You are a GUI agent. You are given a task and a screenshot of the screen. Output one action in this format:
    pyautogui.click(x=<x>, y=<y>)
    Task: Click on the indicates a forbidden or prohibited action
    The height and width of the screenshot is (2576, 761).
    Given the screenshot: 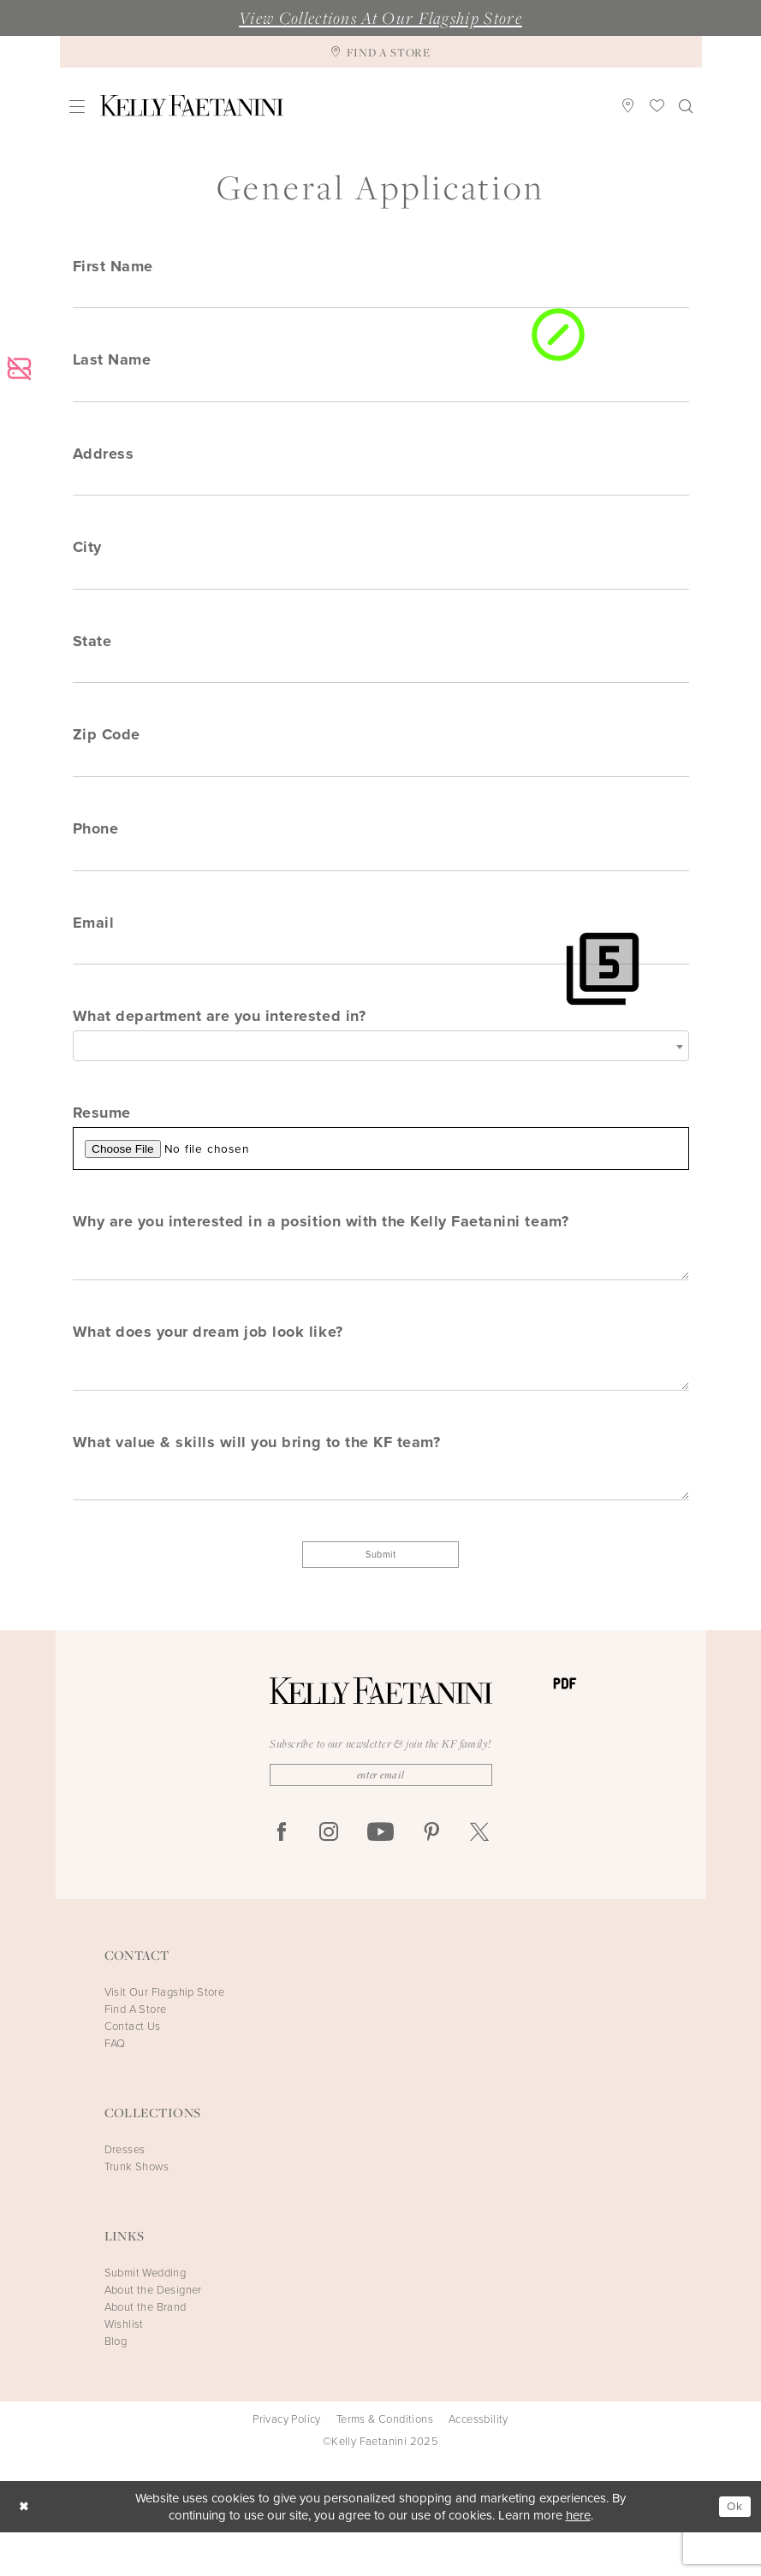 What is the action you would take?
    pyautogui.click(x=558, y=335)
    